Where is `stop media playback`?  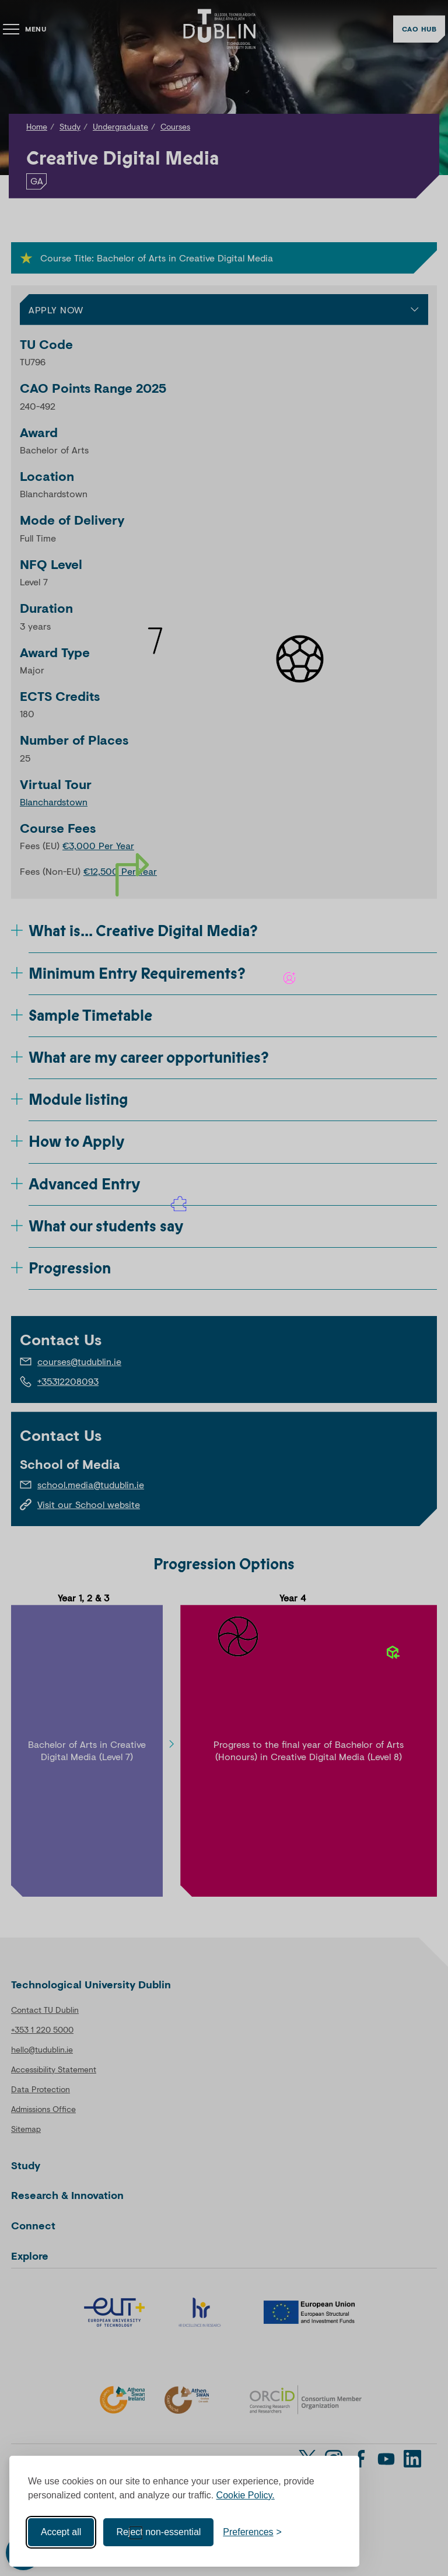 stop media playback is located at coordinates (136, 2533).